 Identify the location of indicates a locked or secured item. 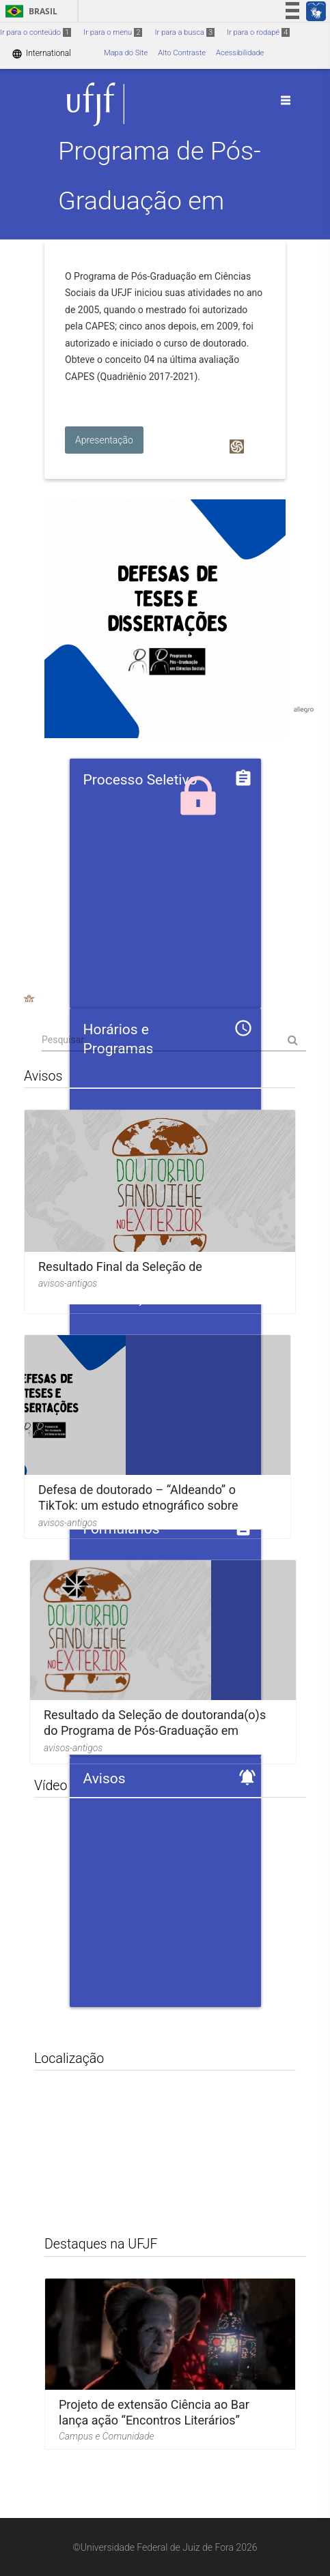
(198, 795).